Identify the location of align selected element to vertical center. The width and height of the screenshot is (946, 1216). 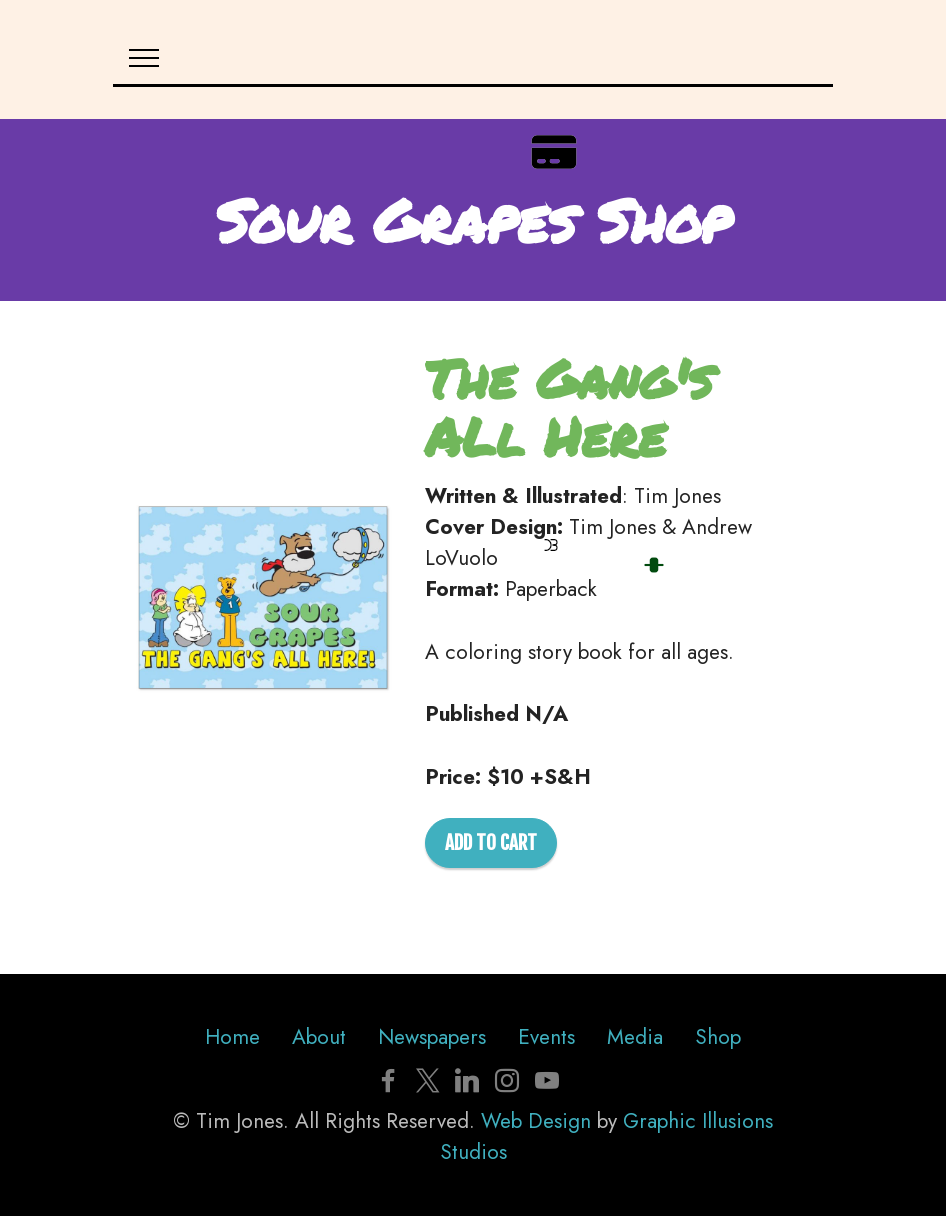
(654, 565).